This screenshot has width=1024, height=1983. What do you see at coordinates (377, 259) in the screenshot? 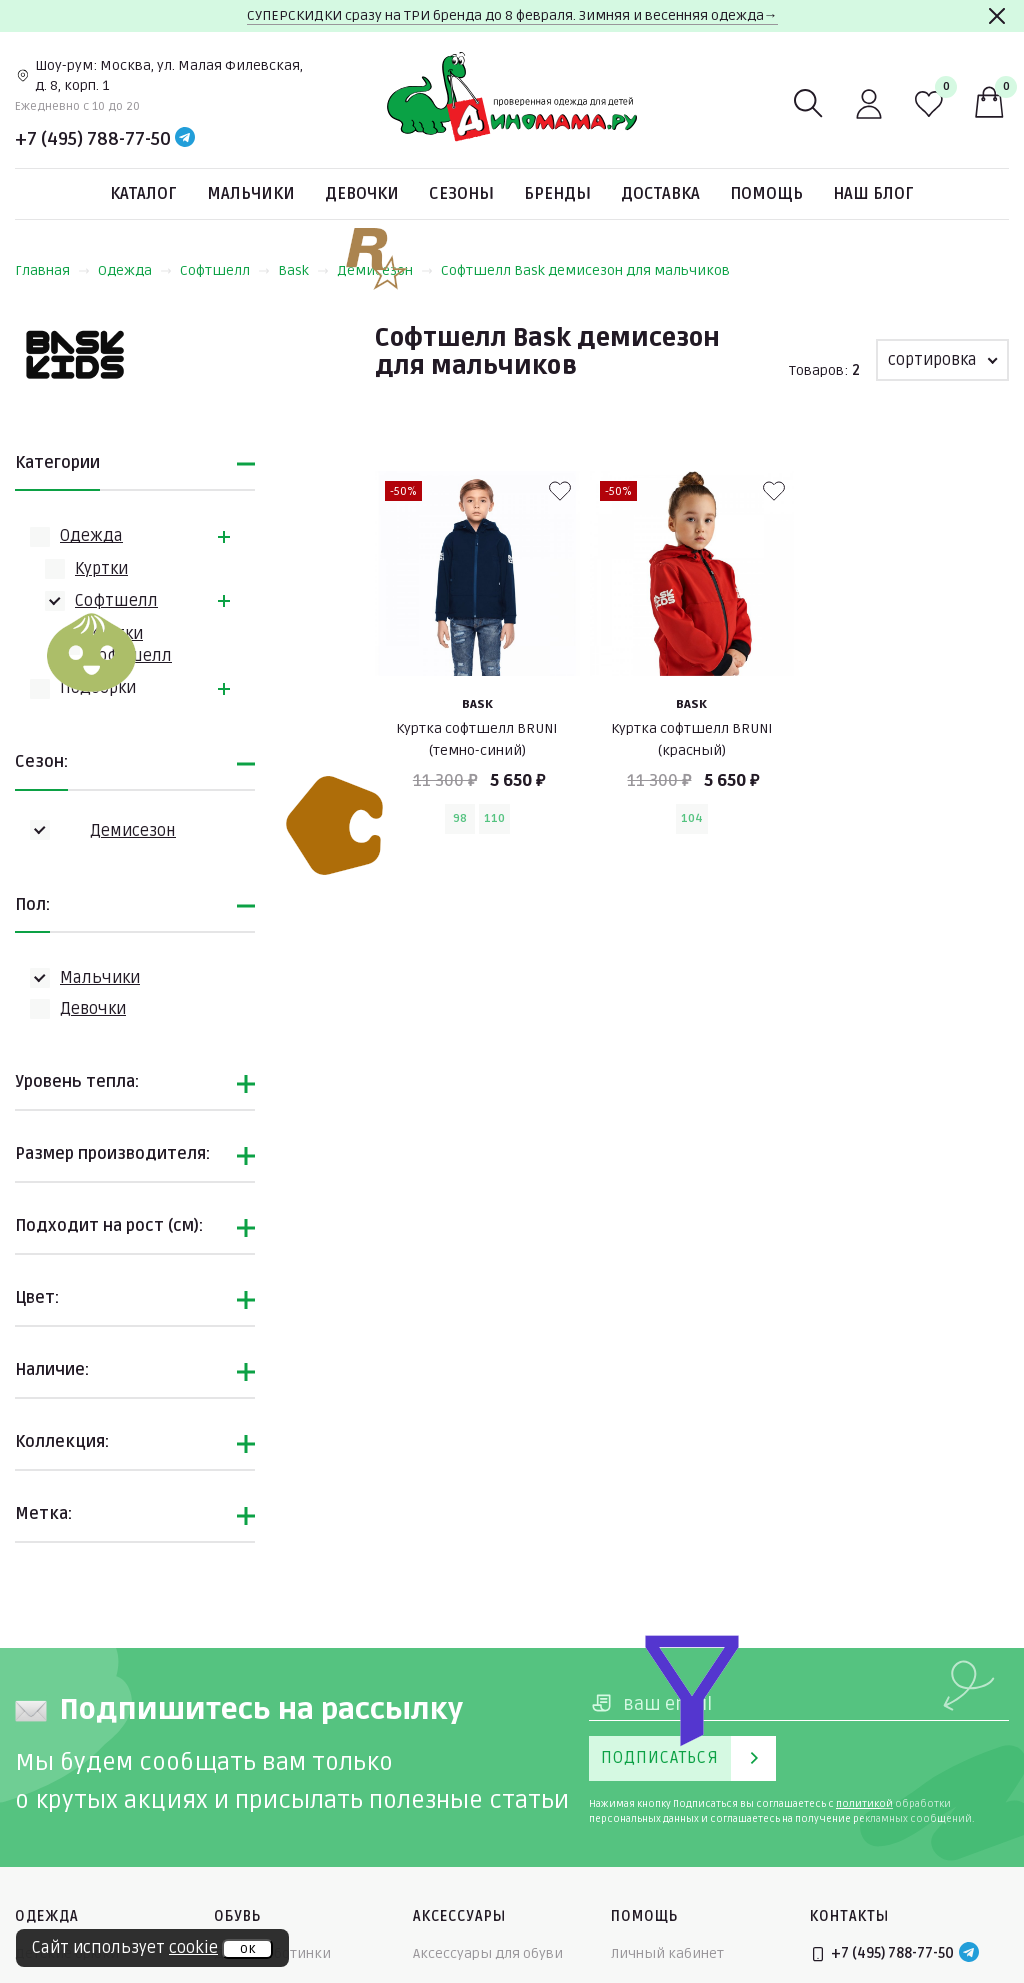
I see `Rockstar Games company logo` at bounding box center [377, 259].